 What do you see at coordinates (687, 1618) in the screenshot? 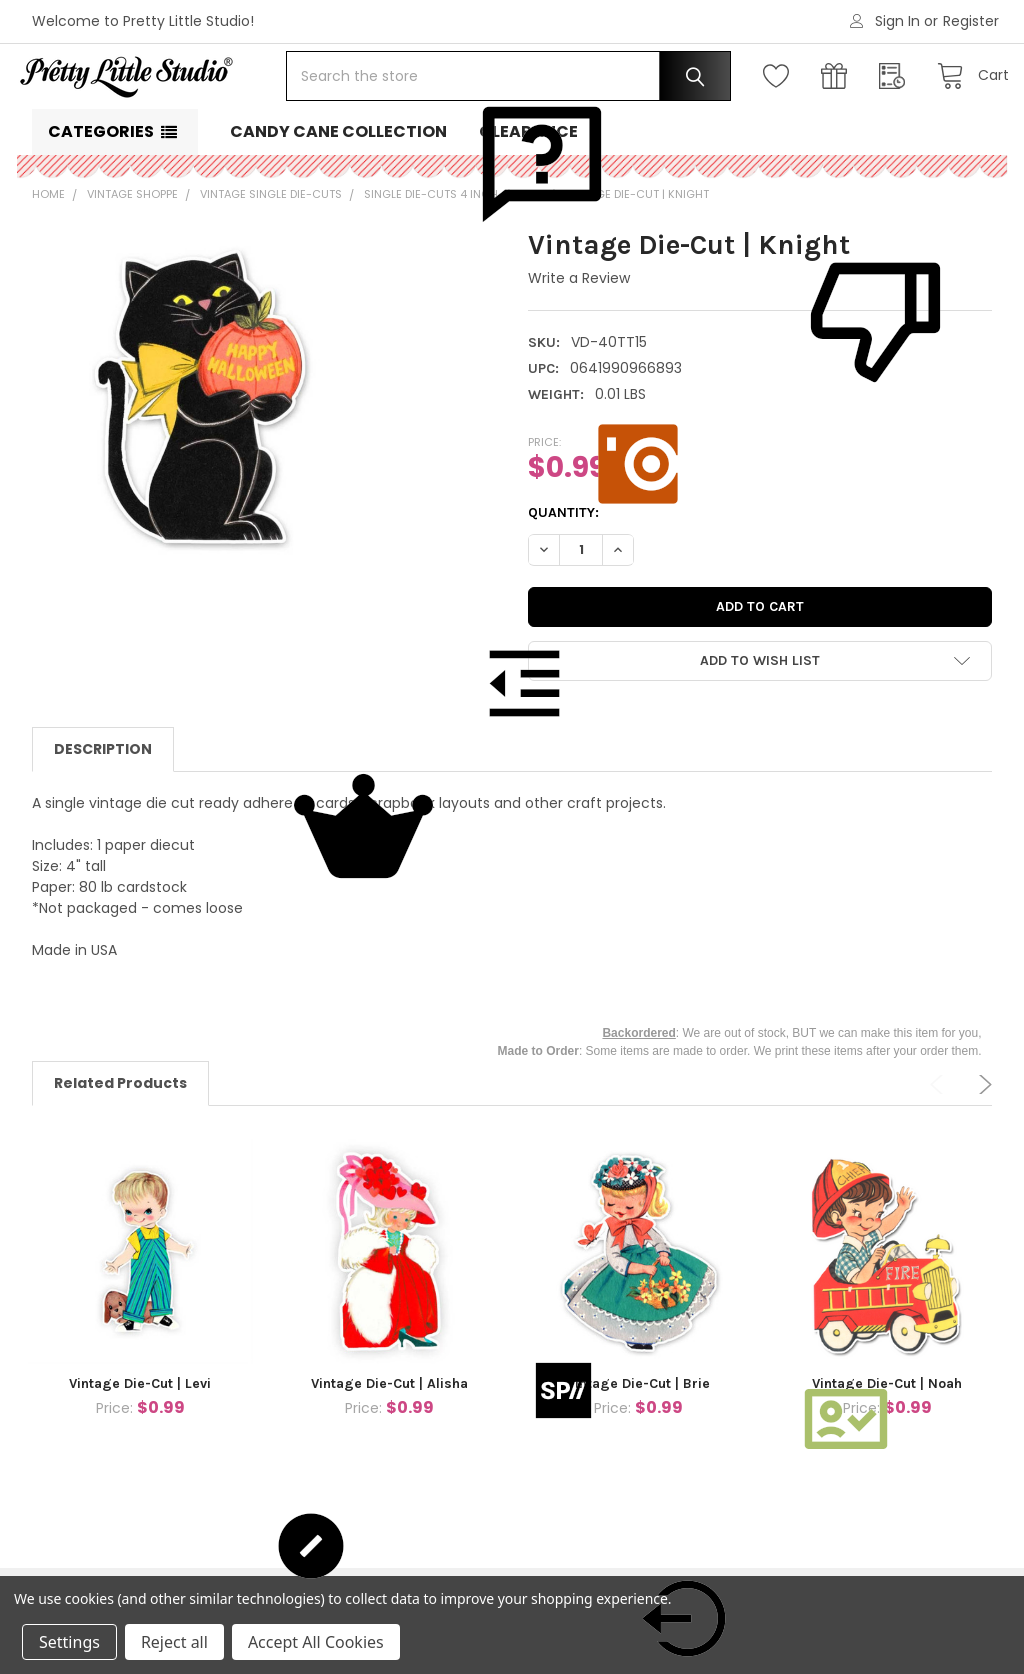
I see `log out of your account` at bounding box center [687, 1618].